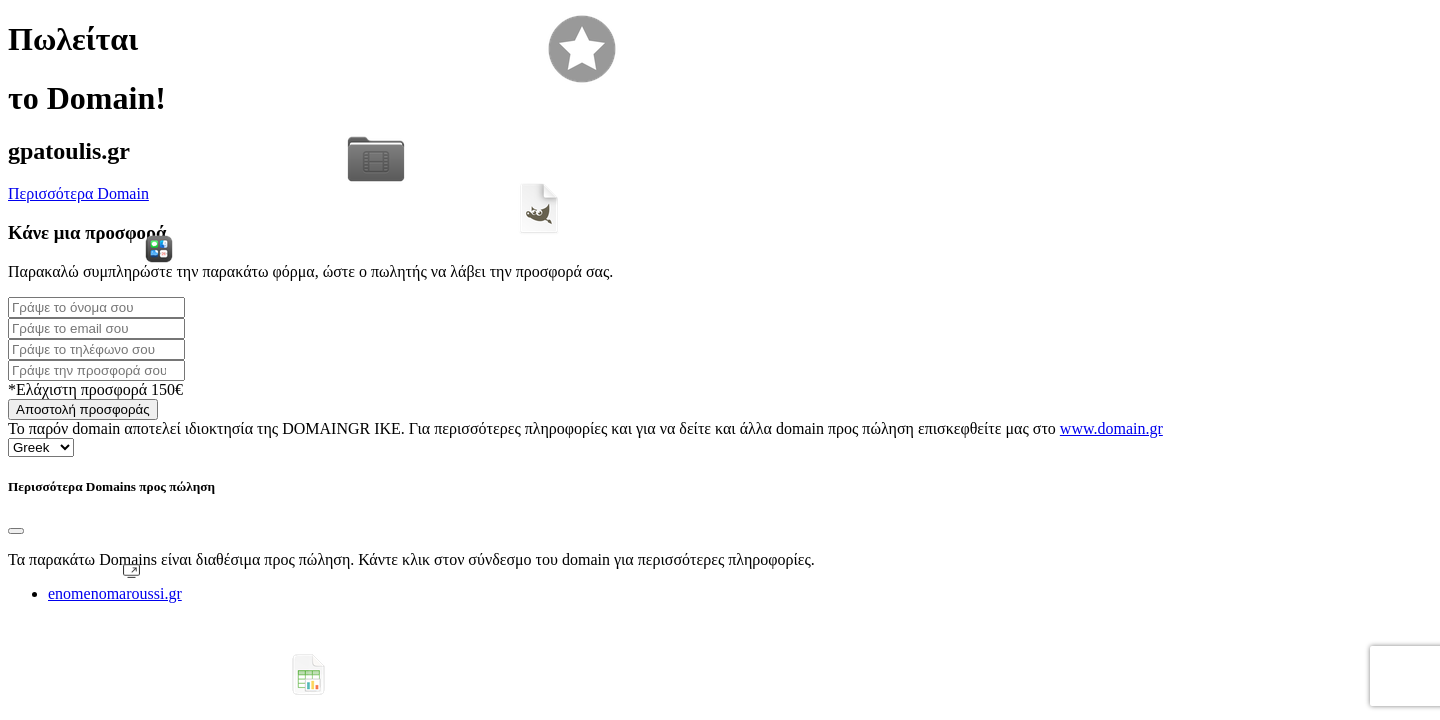 Image resolution: width=1440 pixels, height=720 pixels. Describe the element at coordinates (159, 249) in the screenshot. I see `preview and browse installed app icons` at that location.